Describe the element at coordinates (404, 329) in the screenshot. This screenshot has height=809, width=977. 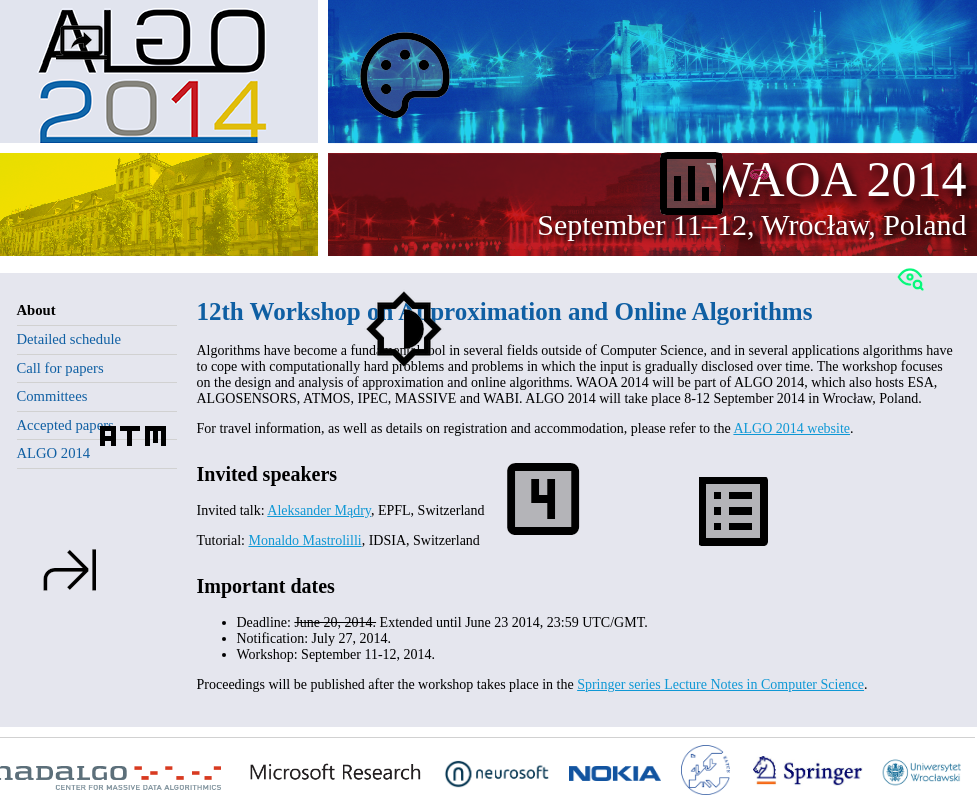
I see `adjust screen brightness level` at that location.